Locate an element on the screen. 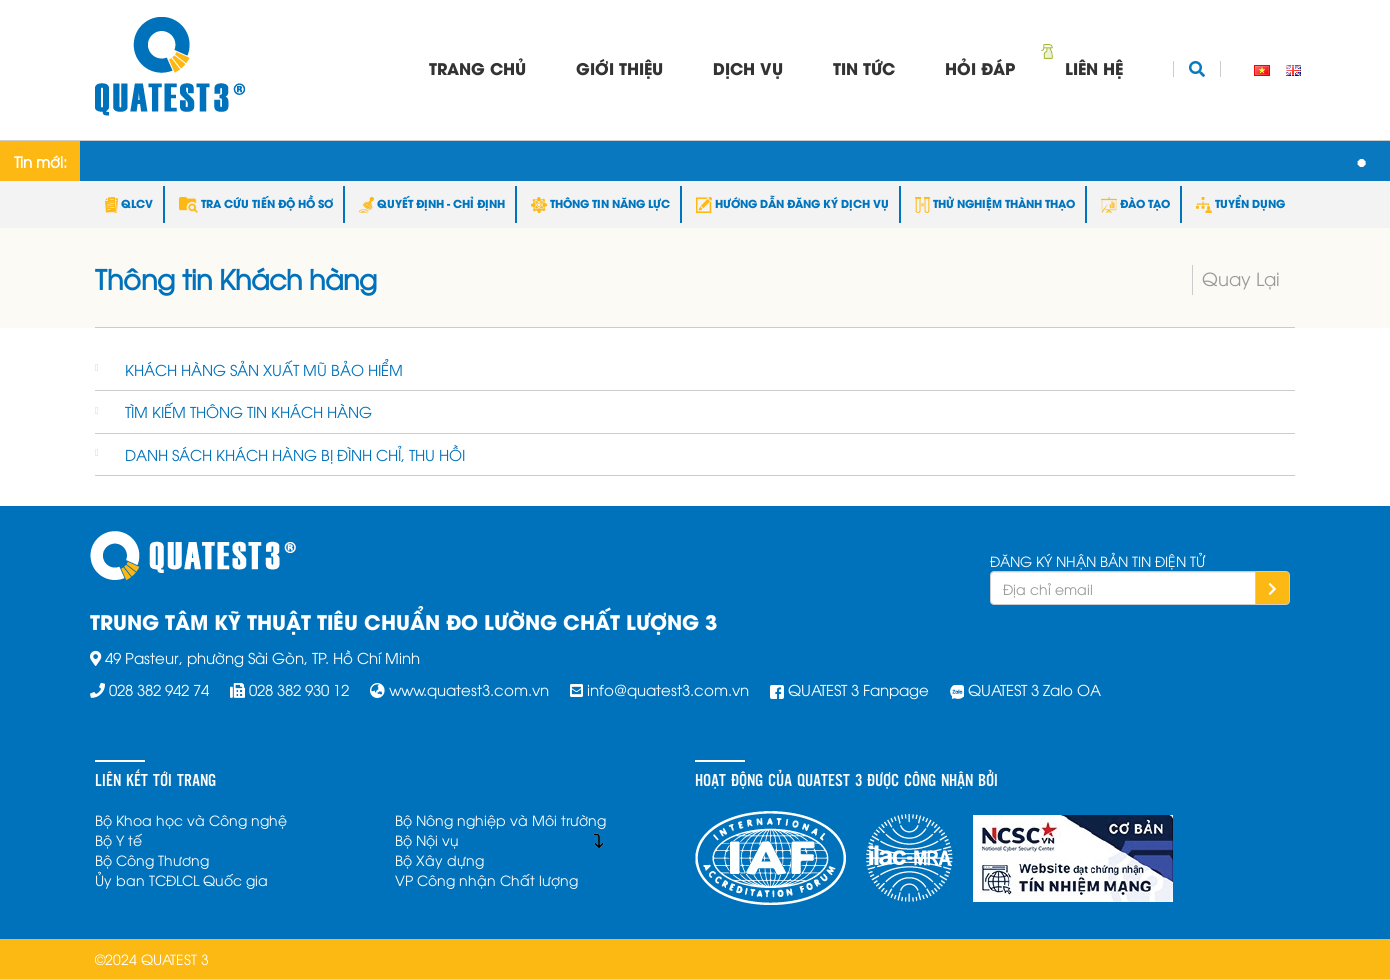  move item down one level is located at coordinates (599, 841).